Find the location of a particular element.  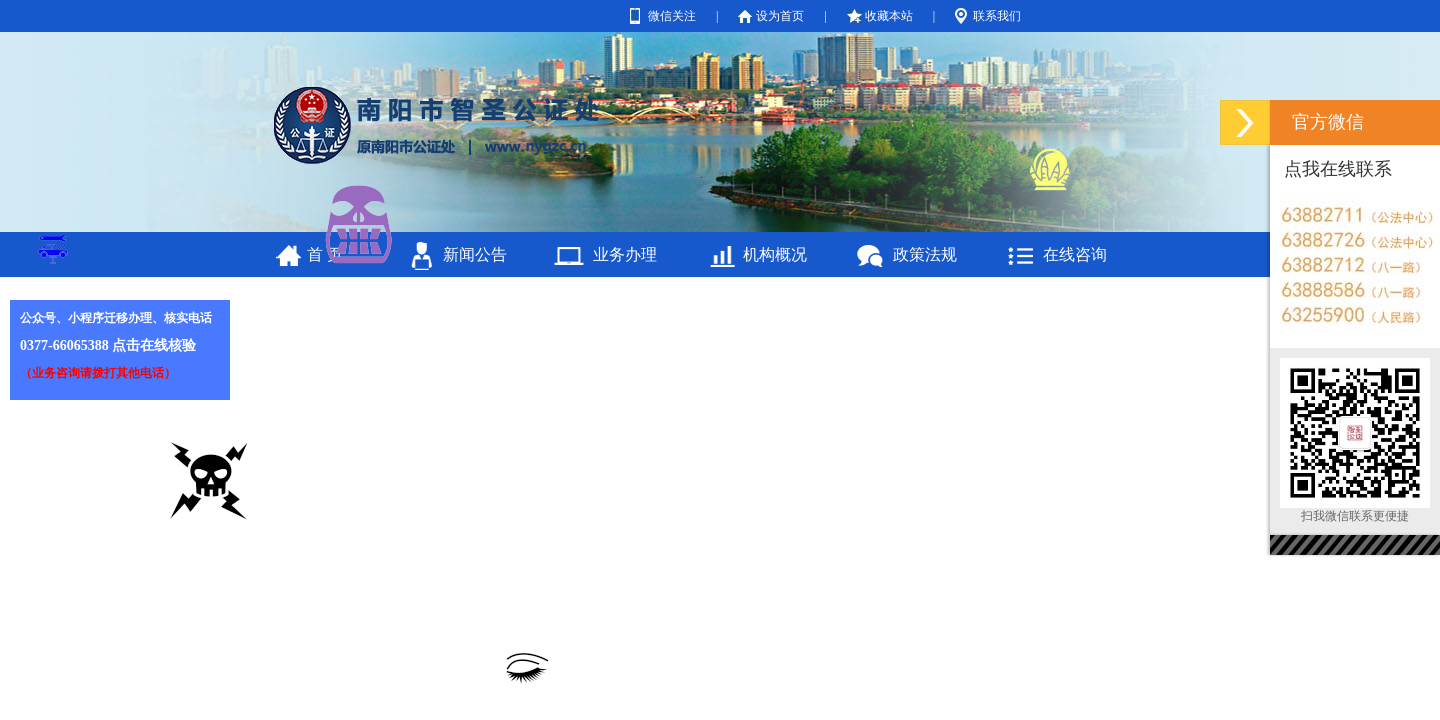

access vehicle repair or maintenance services is located at coordinates (53, 249).